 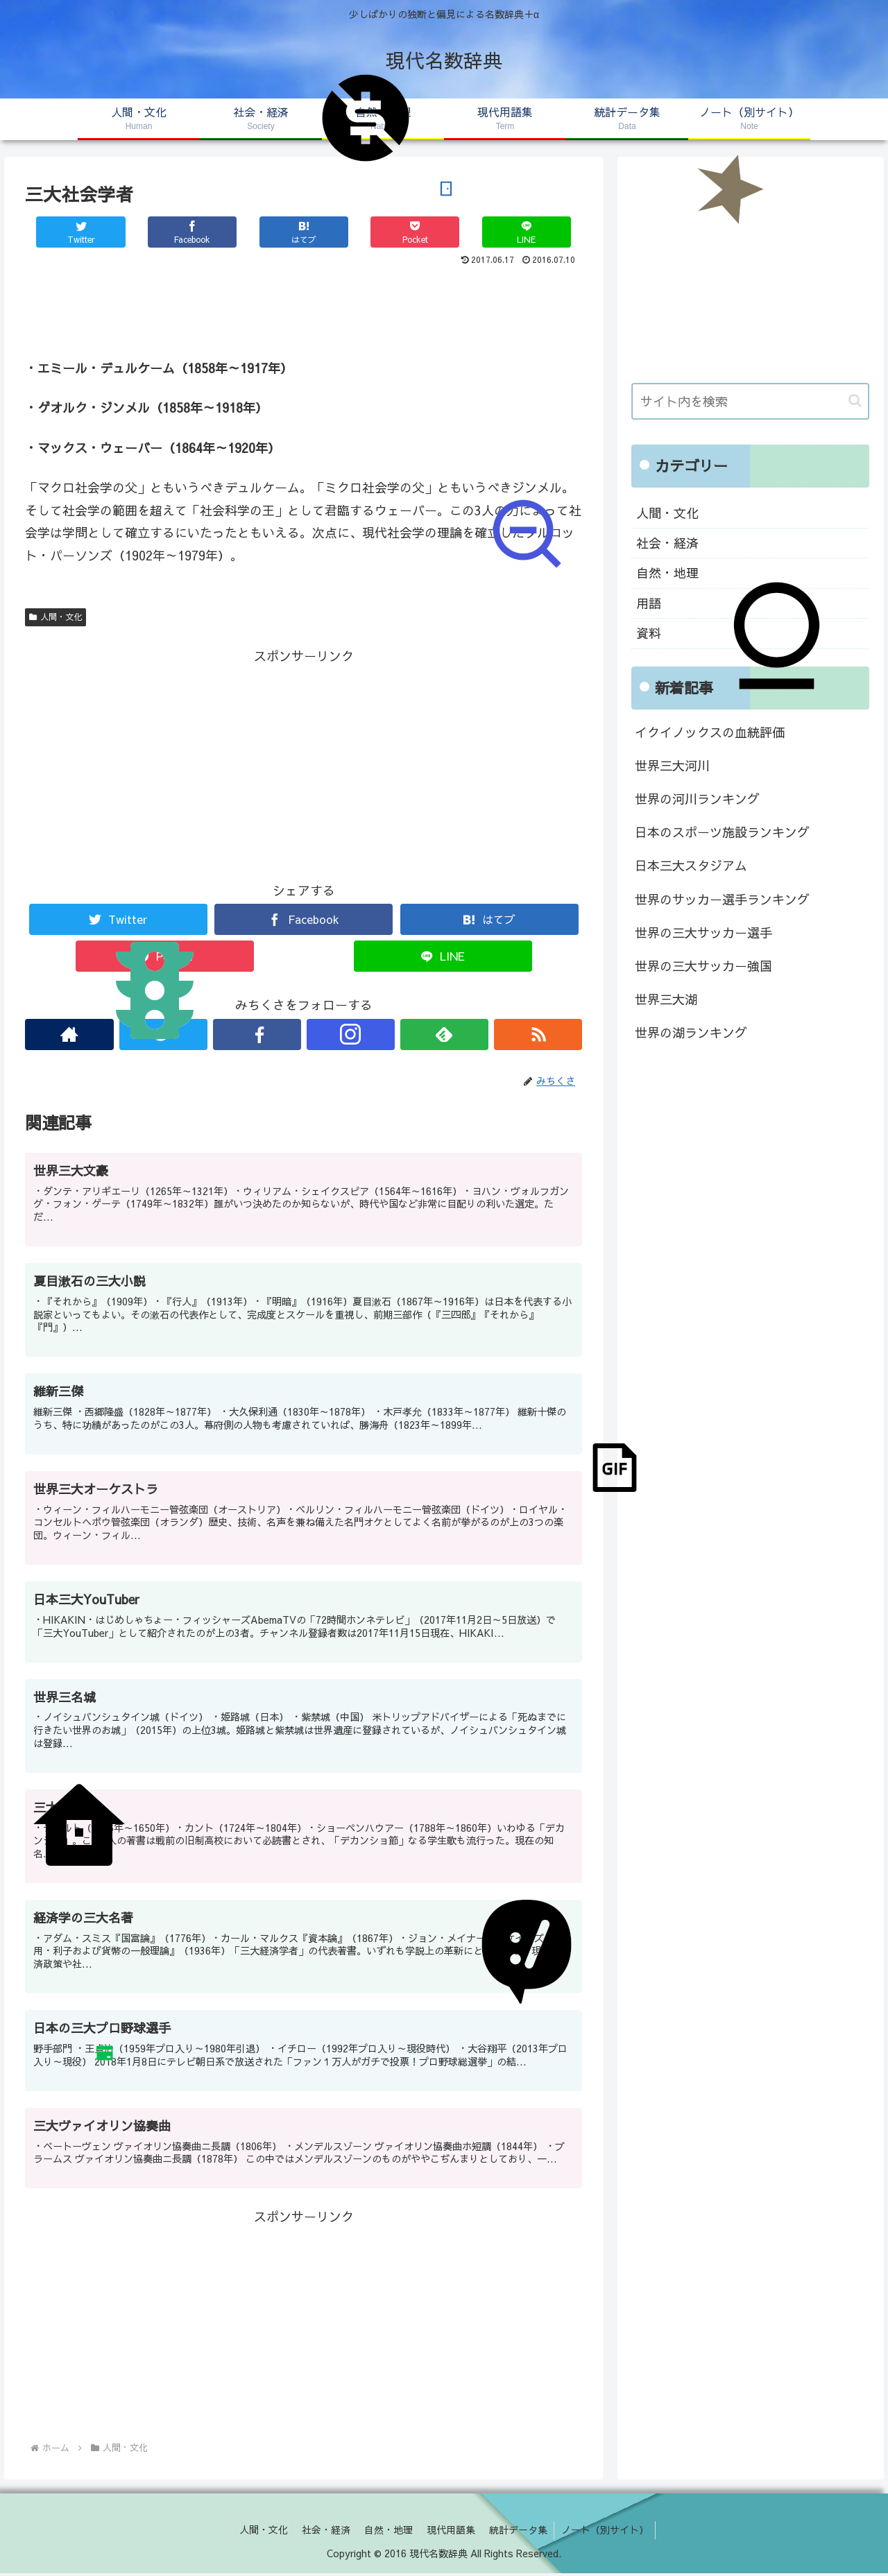 What do you see at coordinates (366, 118) in the screenshot?
I see `indicates non-commercial creative commons license` at bounding box center [366, 118].